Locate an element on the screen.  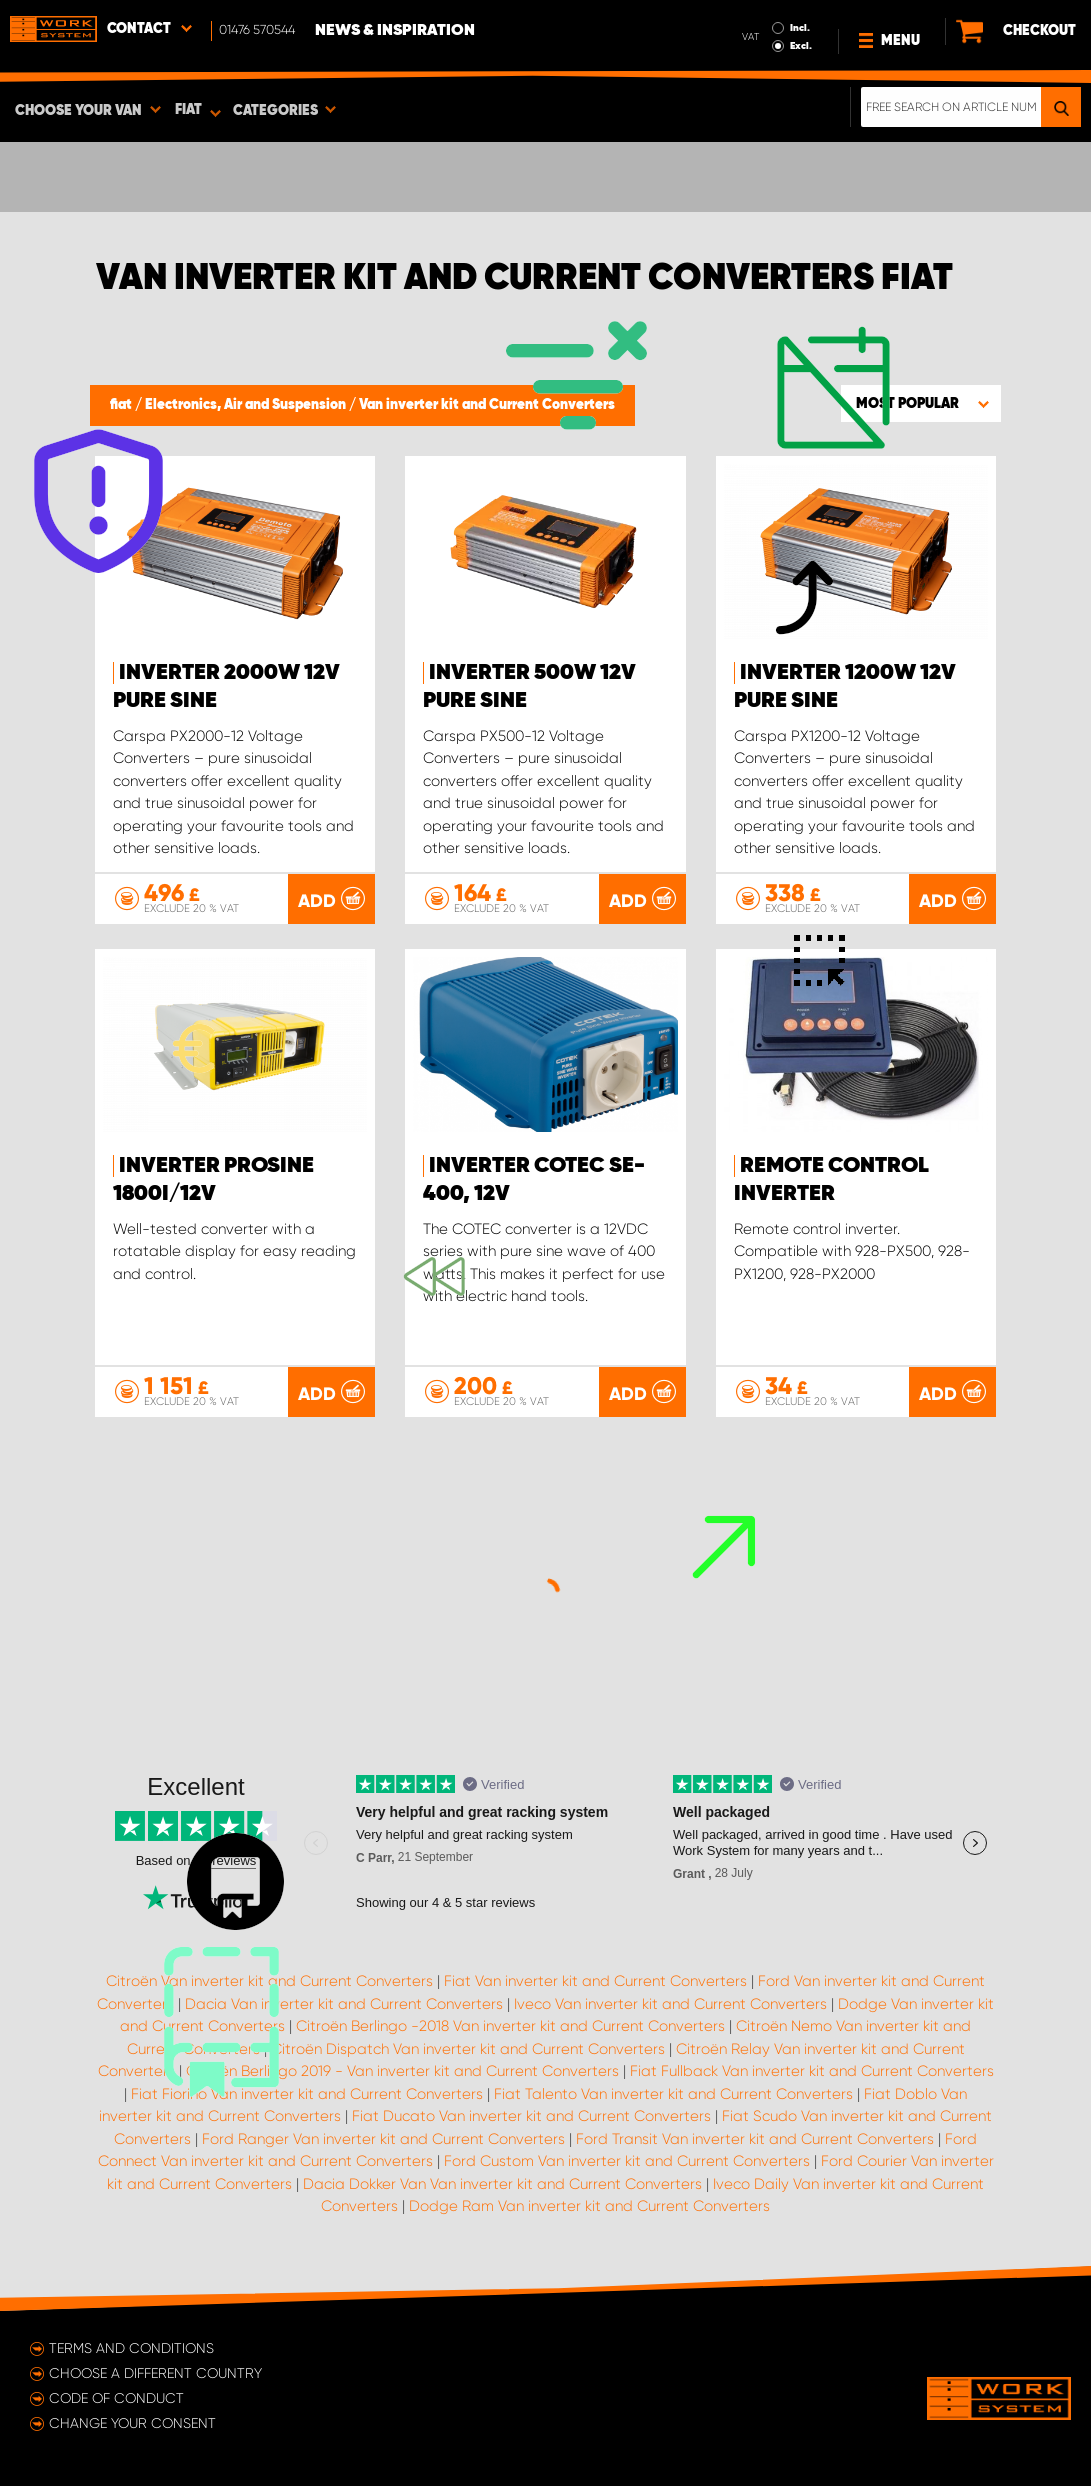
remove or clear active filters is located at coordinates (578, 389).